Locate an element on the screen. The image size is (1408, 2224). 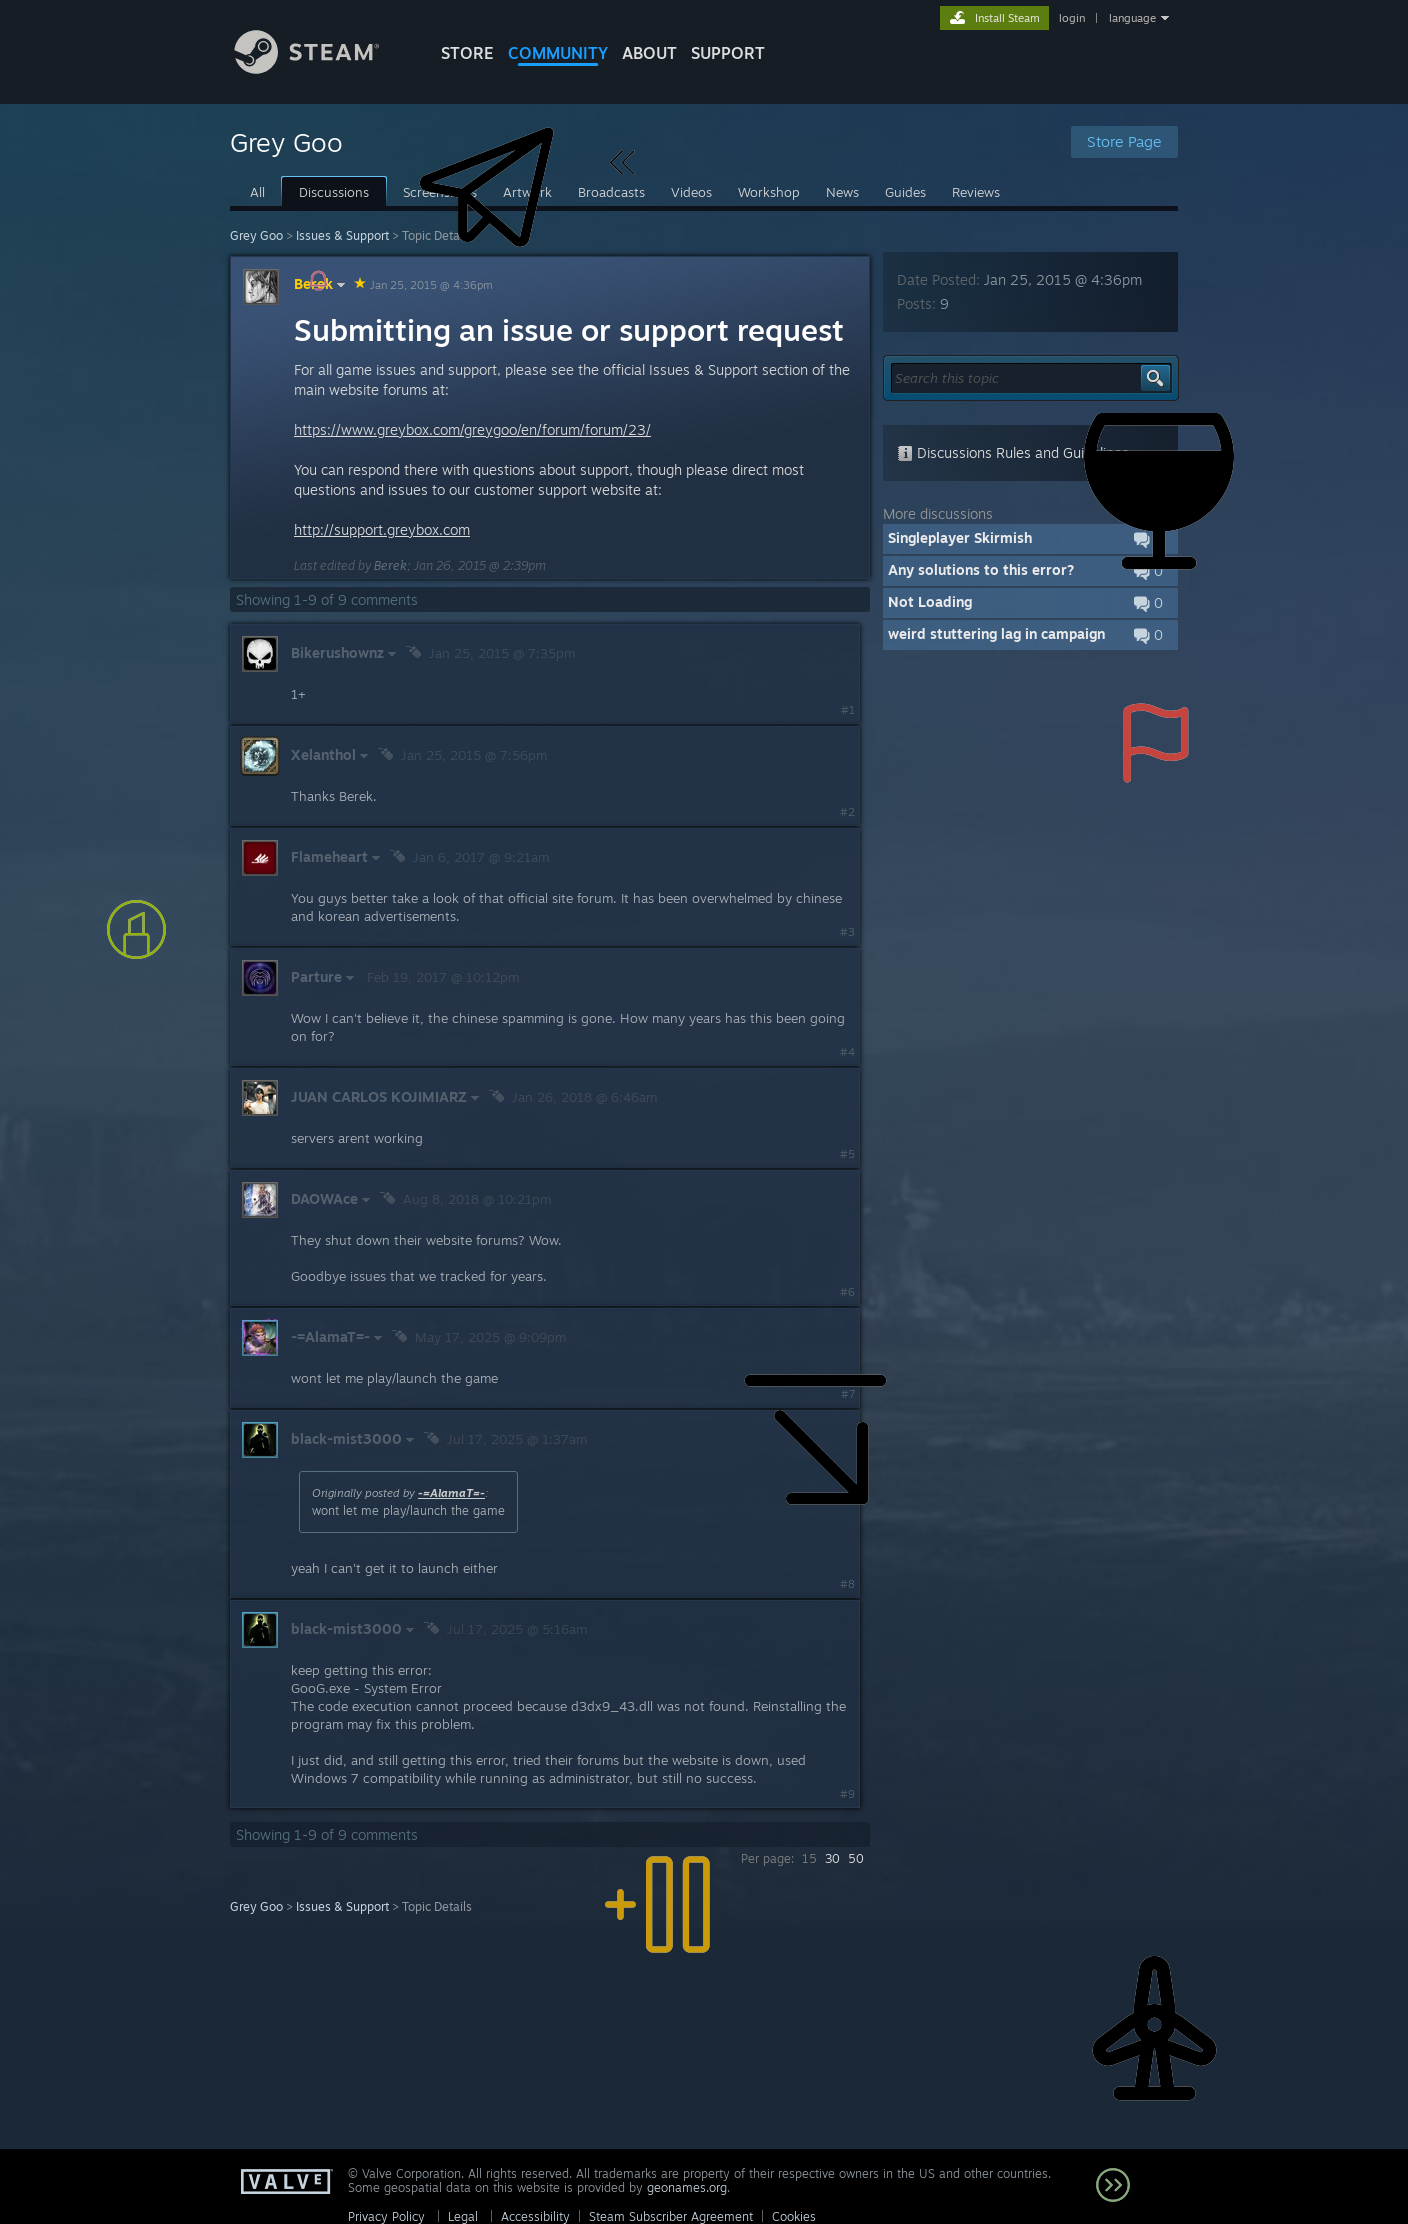
flag or report content is located at coordinates (1156, 743).